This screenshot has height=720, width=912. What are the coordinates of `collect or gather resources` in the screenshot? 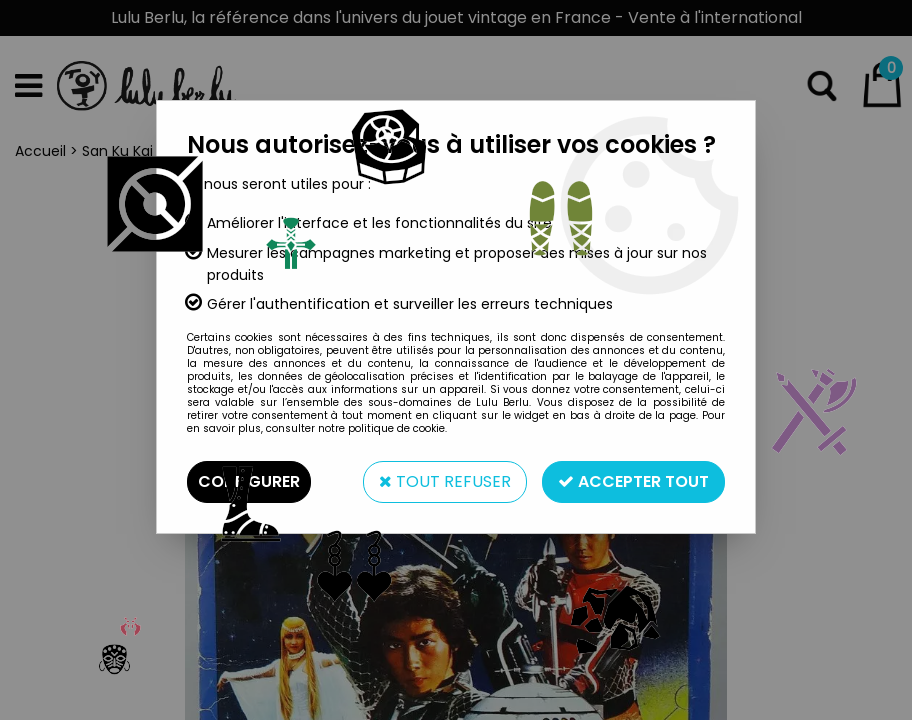 It's located at (615, 614).